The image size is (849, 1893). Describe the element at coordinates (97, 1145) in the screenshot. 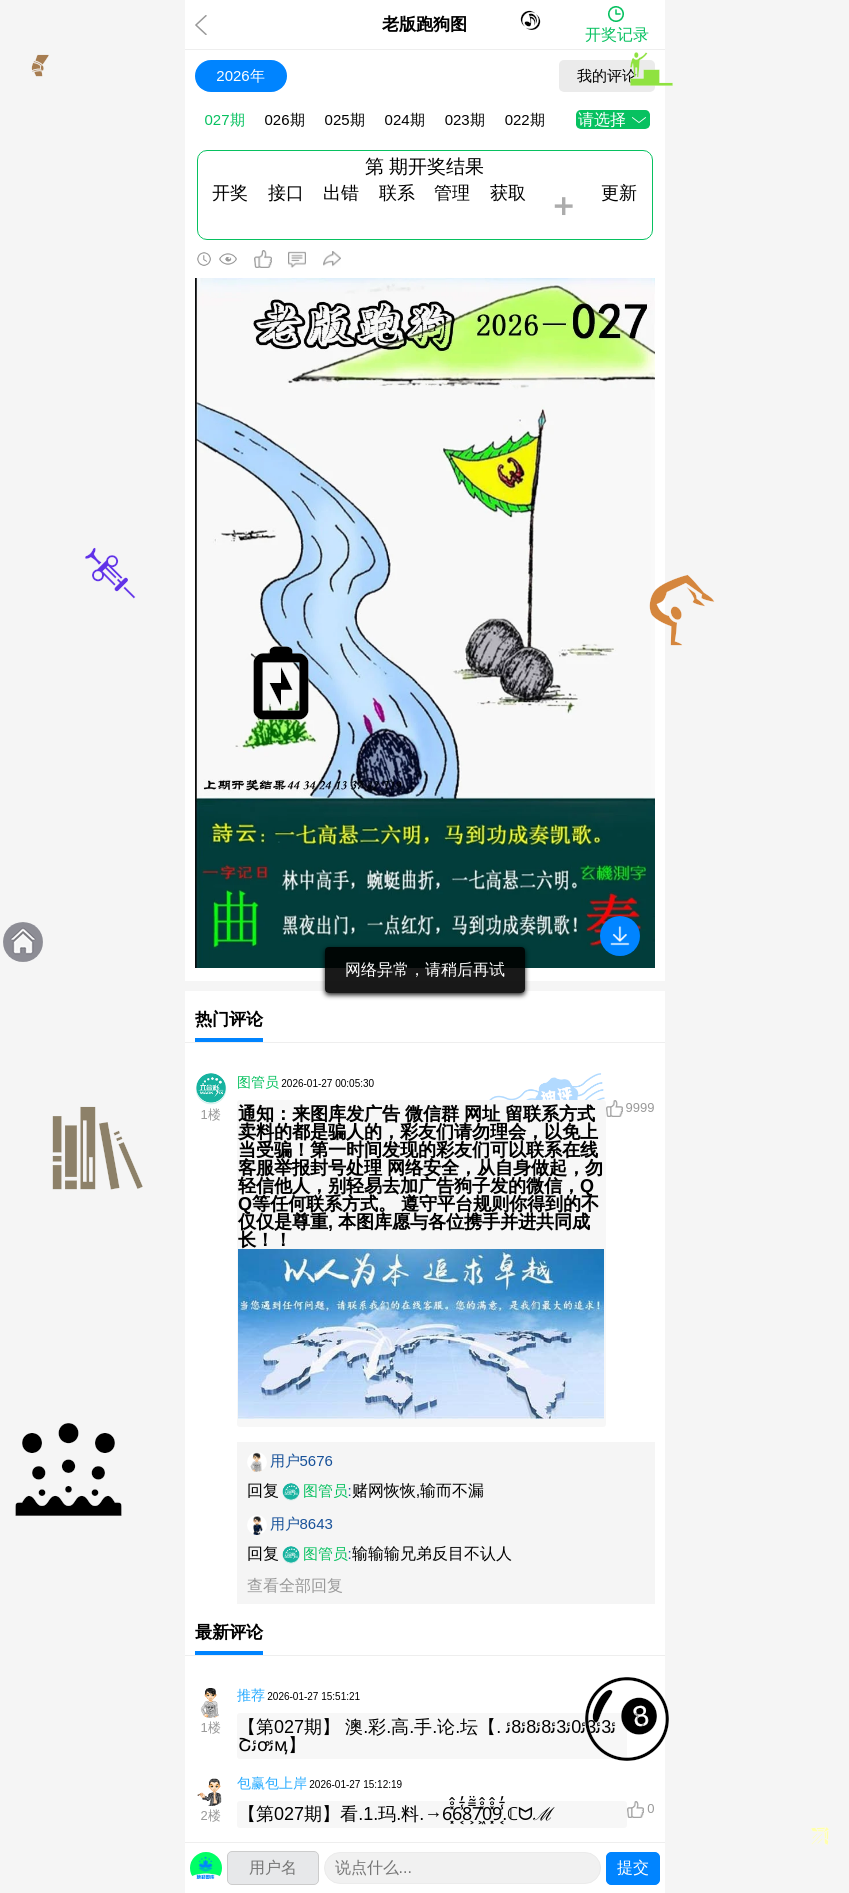

I see `access your library or book collection` at that location.